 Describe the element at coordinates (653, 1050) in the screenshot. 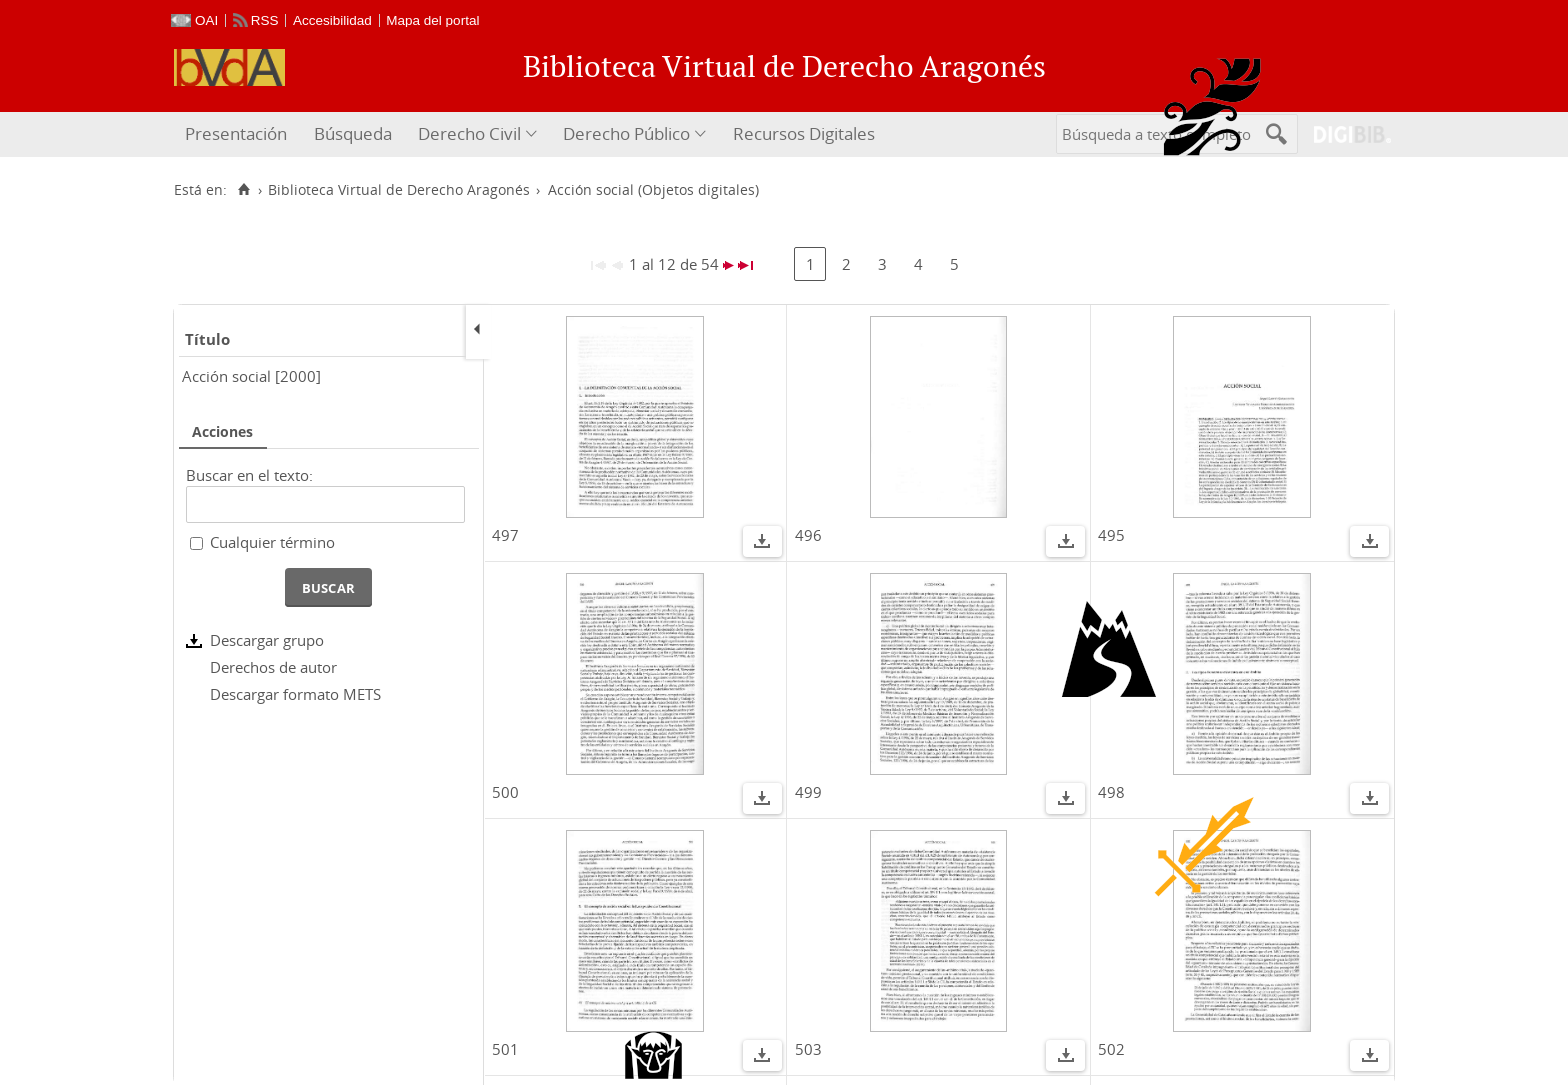

I see `select troll character or creature type` at that location.